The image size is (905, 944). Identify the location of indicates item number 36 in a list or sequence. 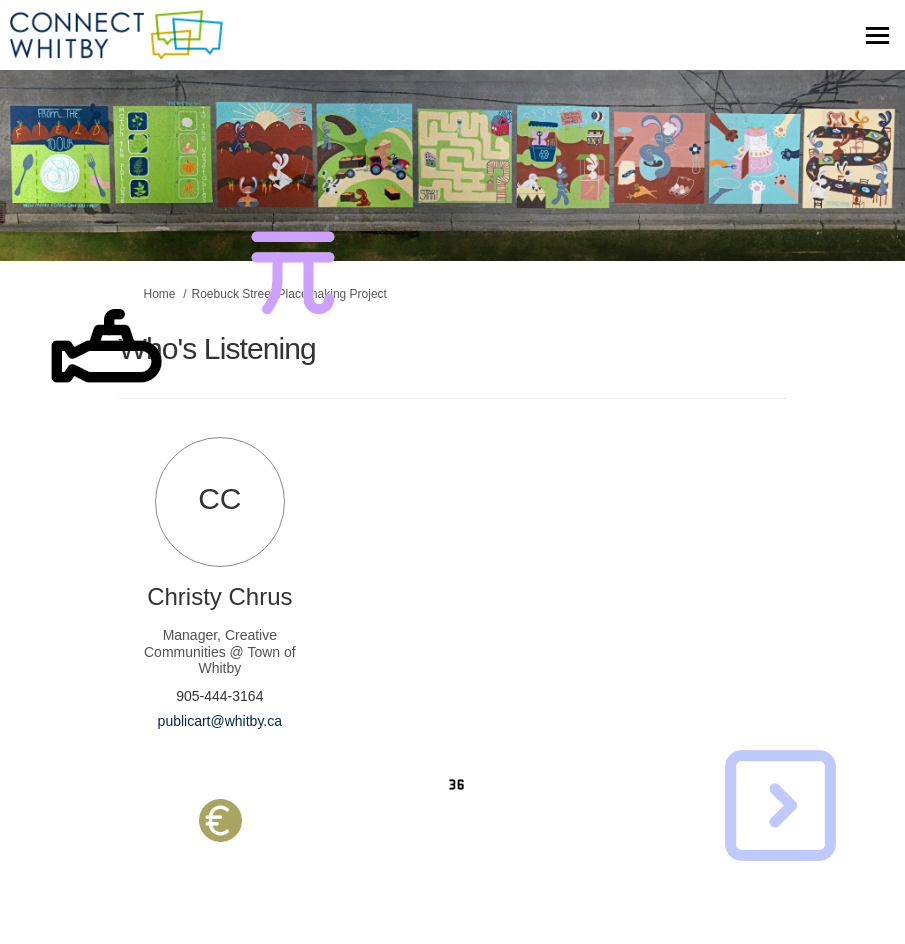
(456, 784).